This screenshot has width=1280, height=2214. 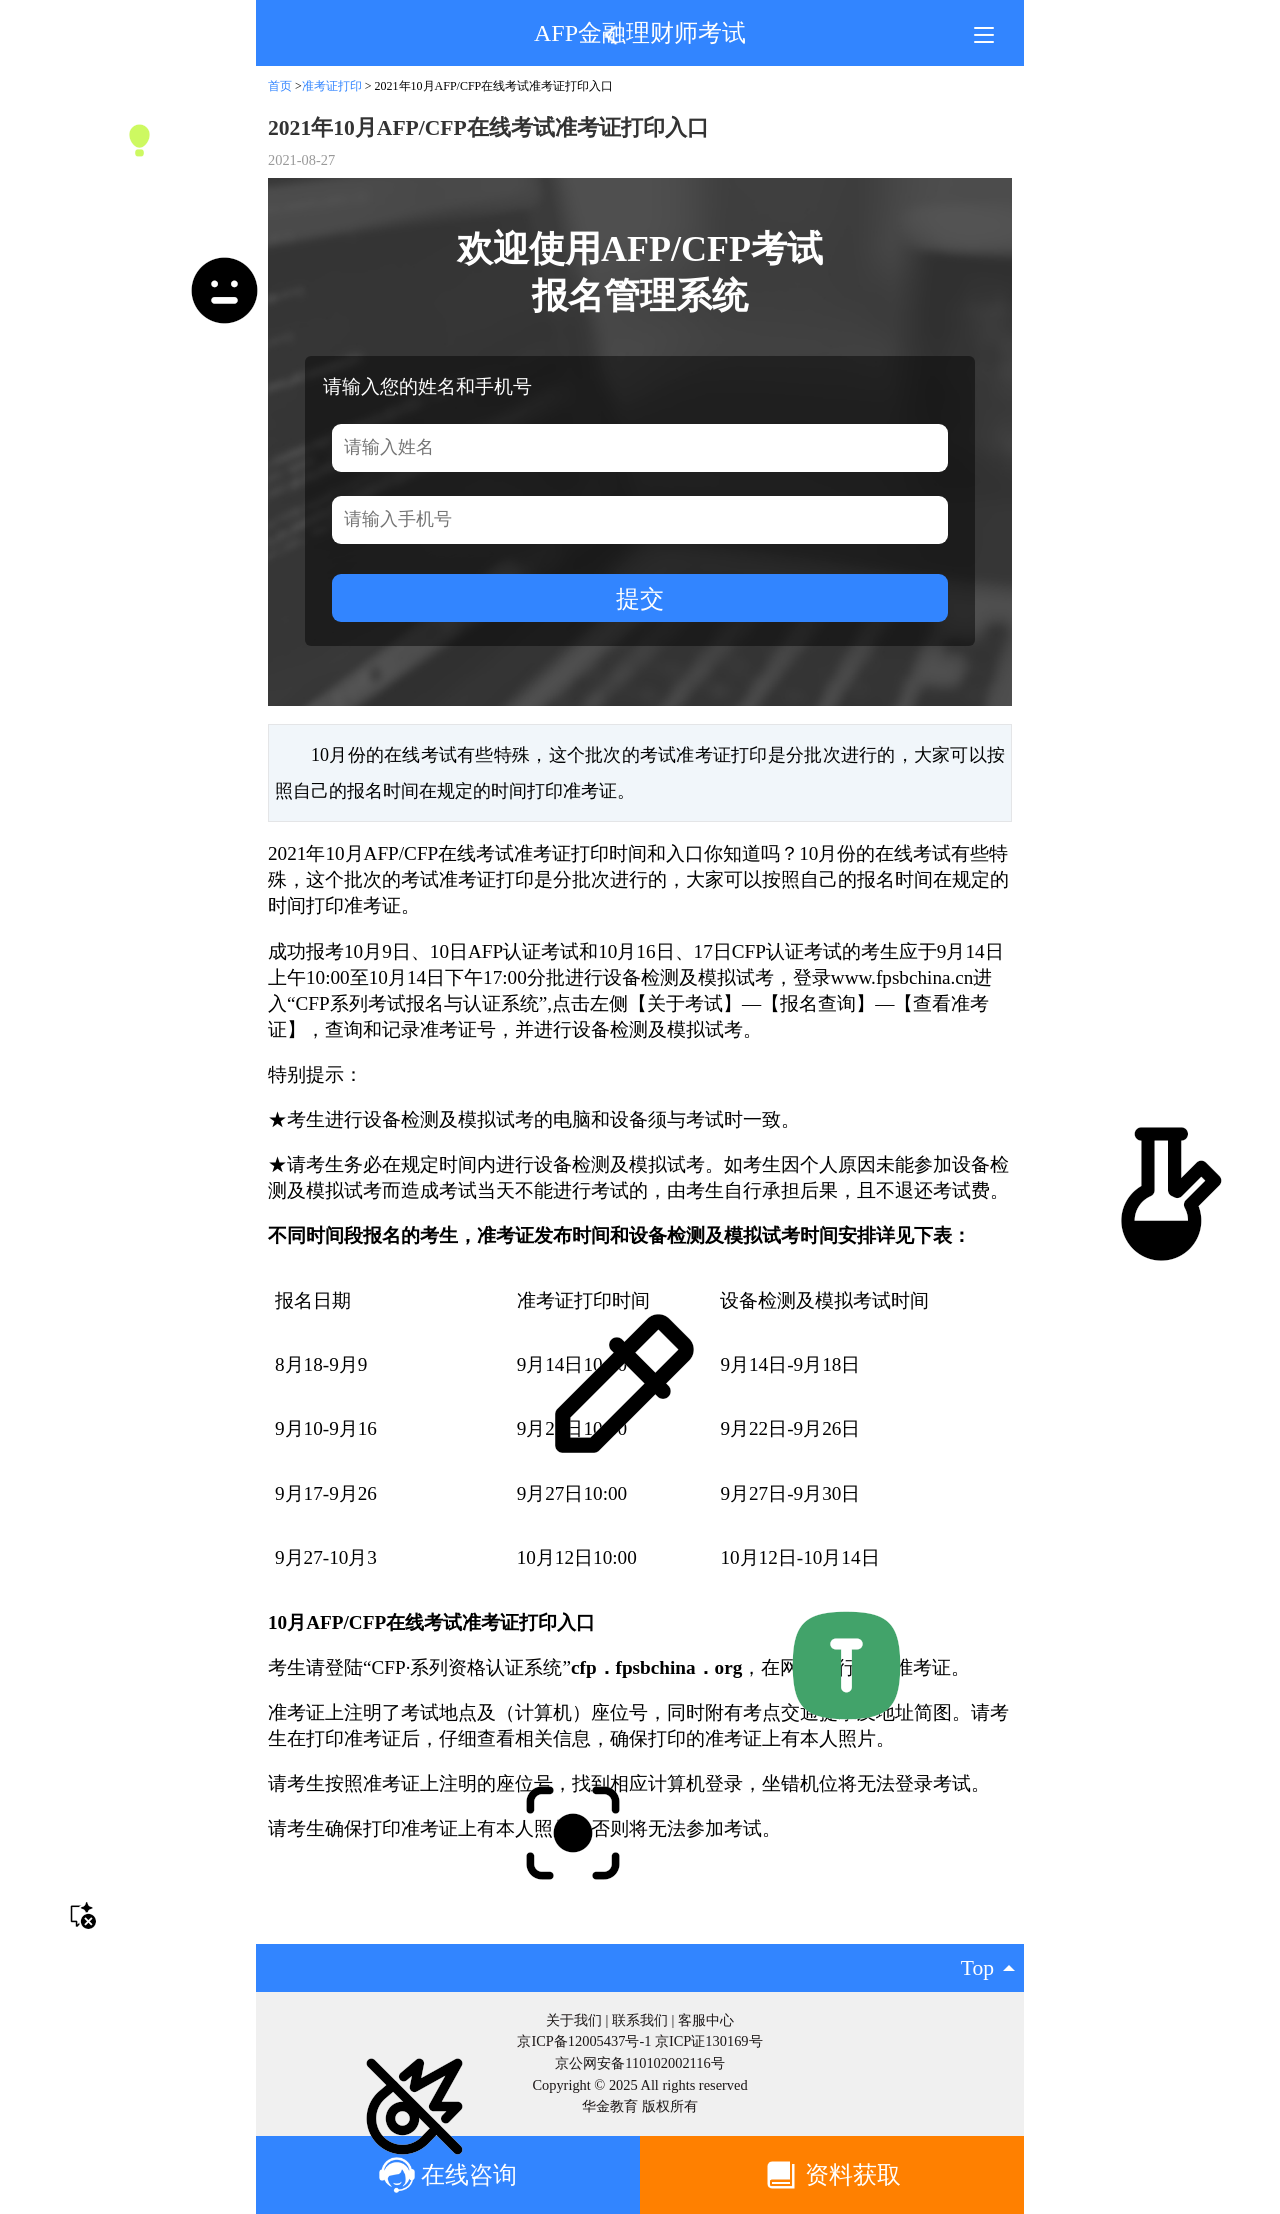 I want to click on indicate neutral or no mood selected, so click(x=224, y=290).